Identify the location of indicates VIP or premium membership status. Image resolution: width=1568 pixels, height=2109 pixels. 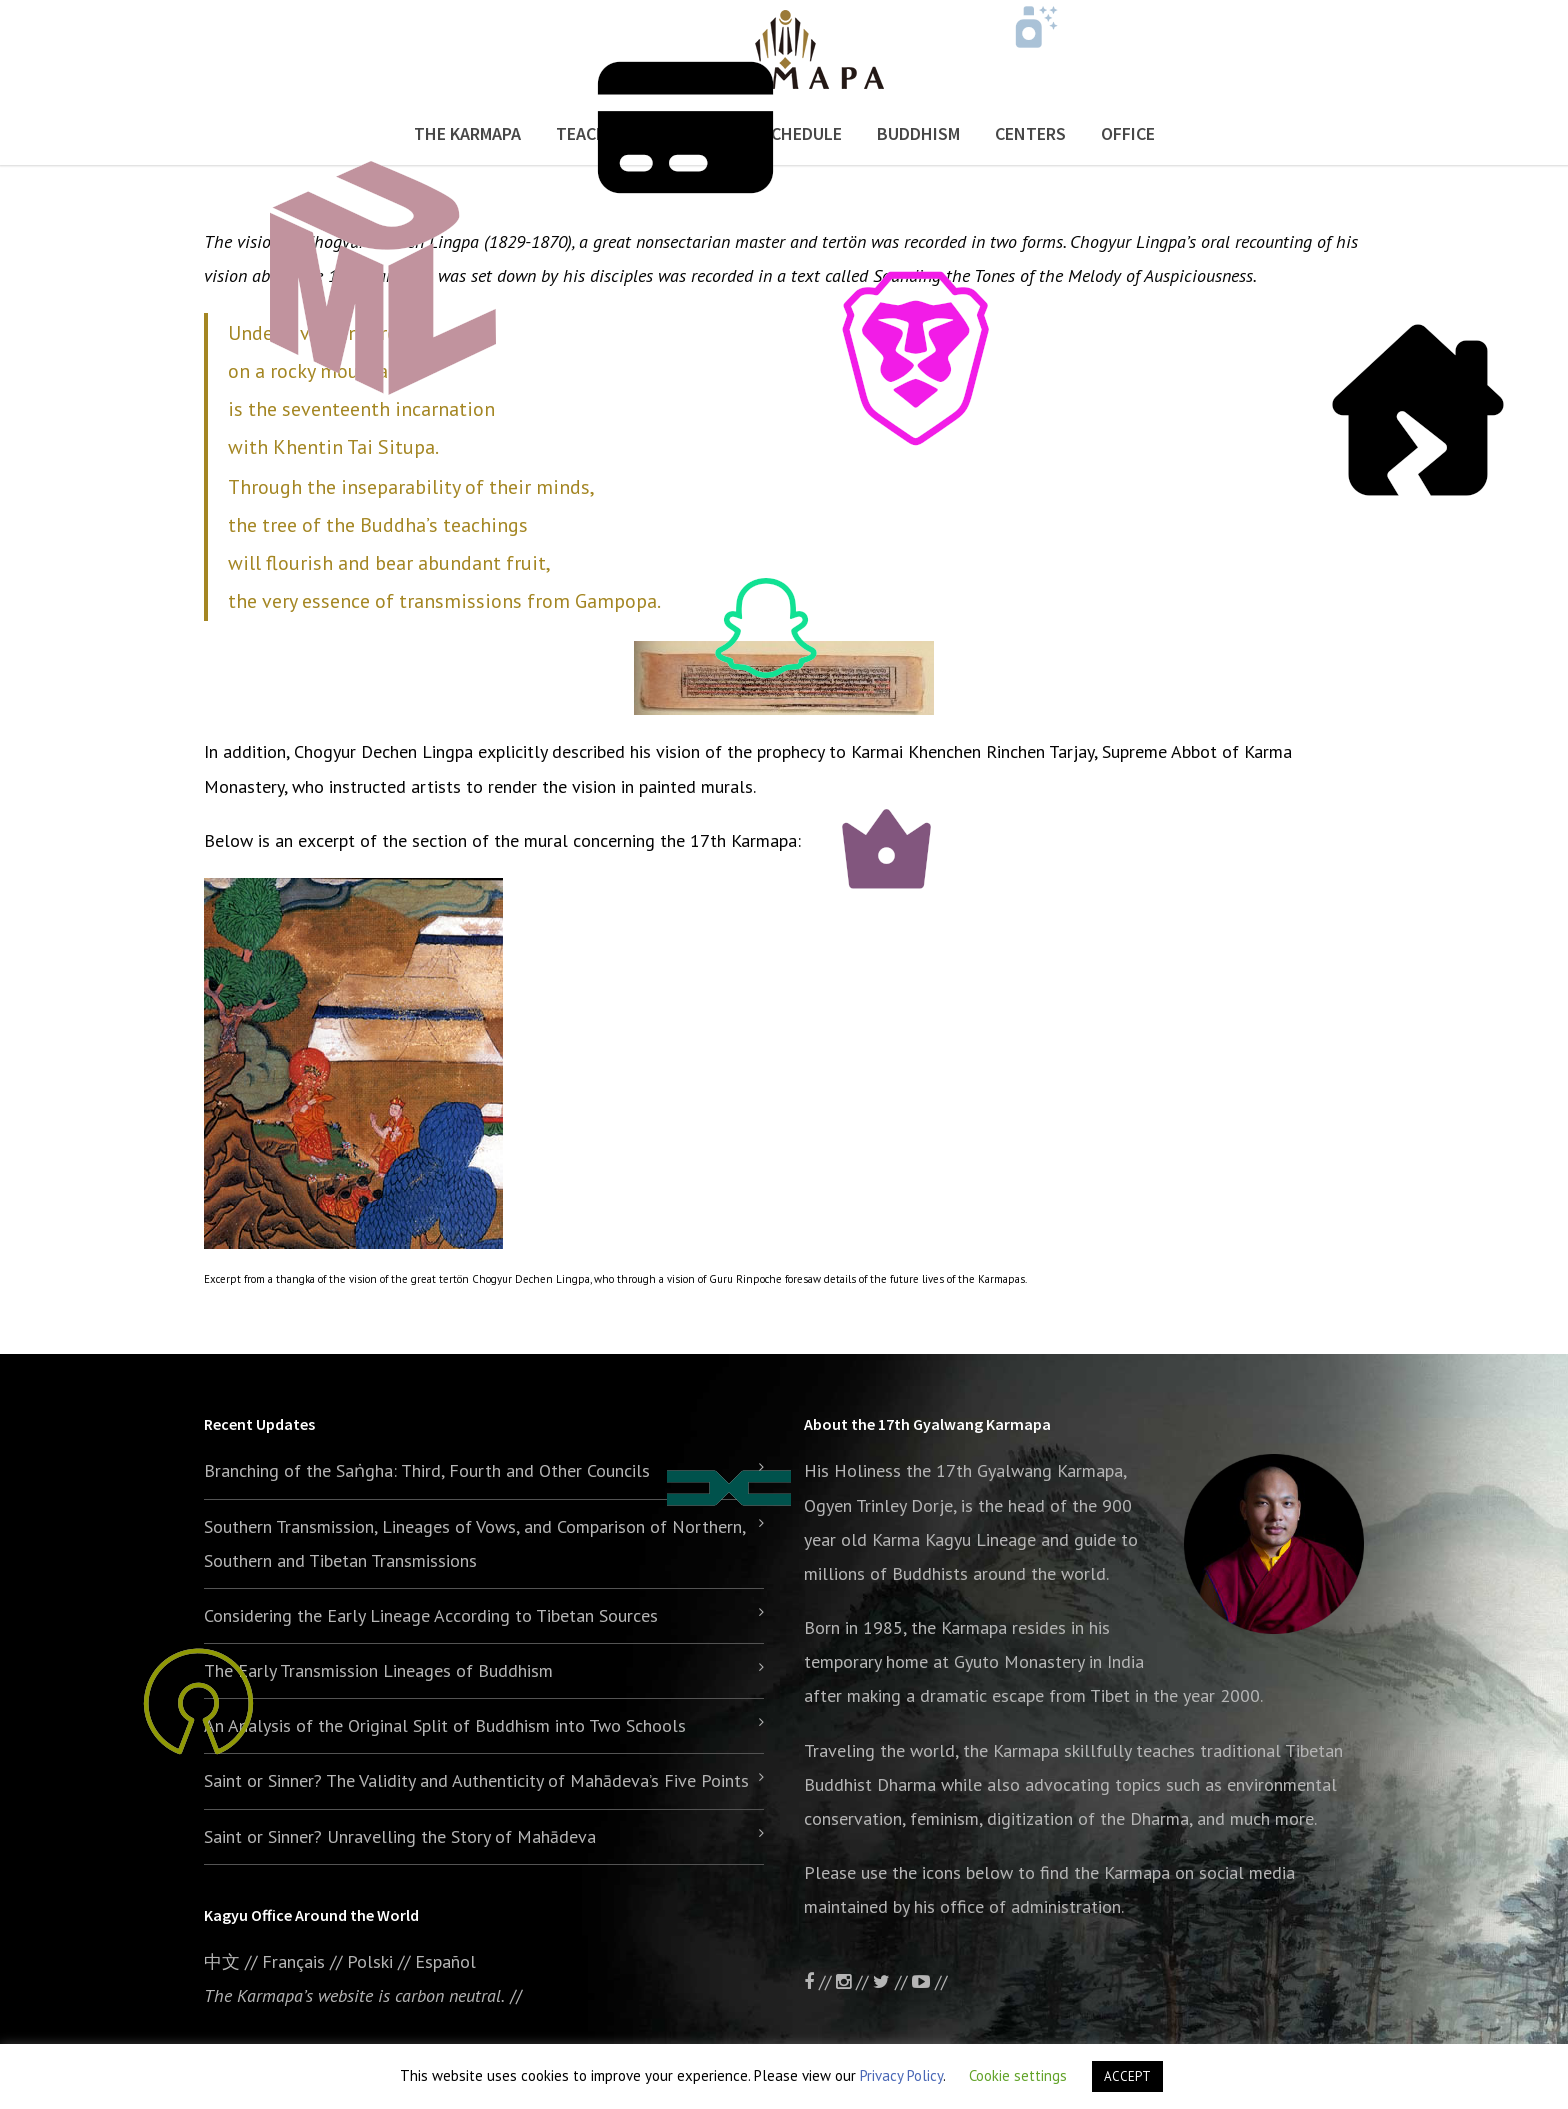
(886, 851).